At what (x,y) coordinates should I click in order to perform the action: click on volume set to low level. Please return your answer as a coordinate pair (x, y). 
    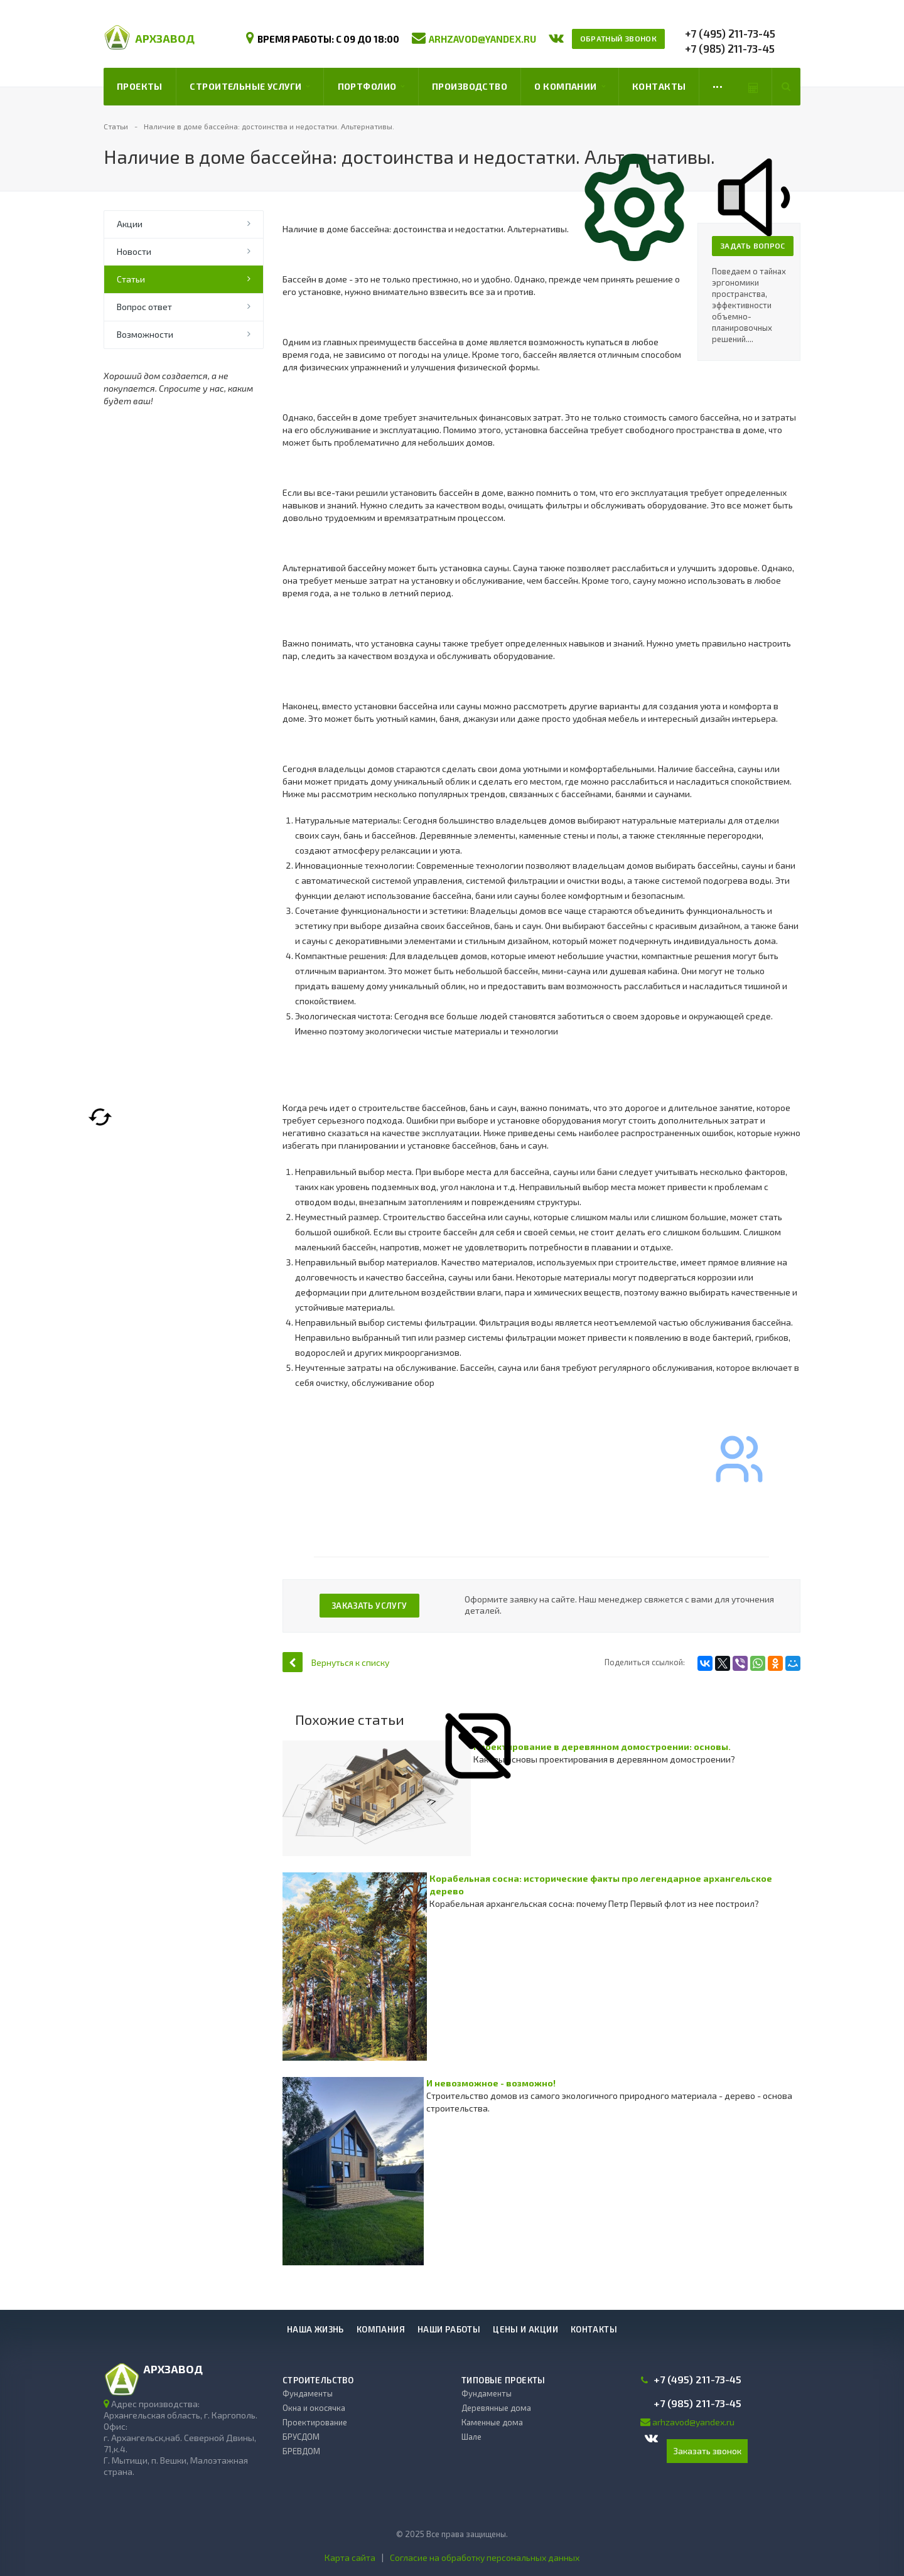
    Looking at the image, I should click on (760, 197).